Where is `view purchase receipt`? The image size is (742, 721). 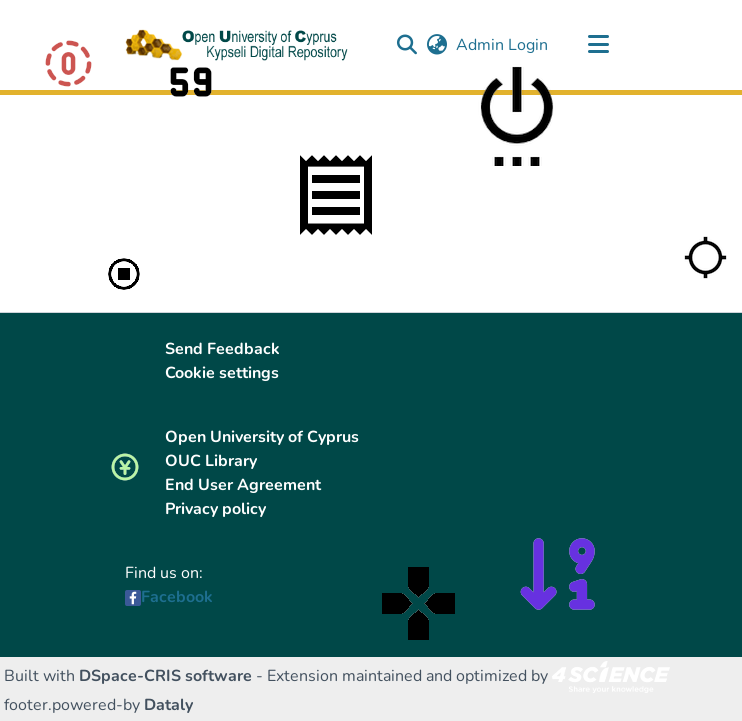 view purchase receipt is located at coordinates (336, 195).